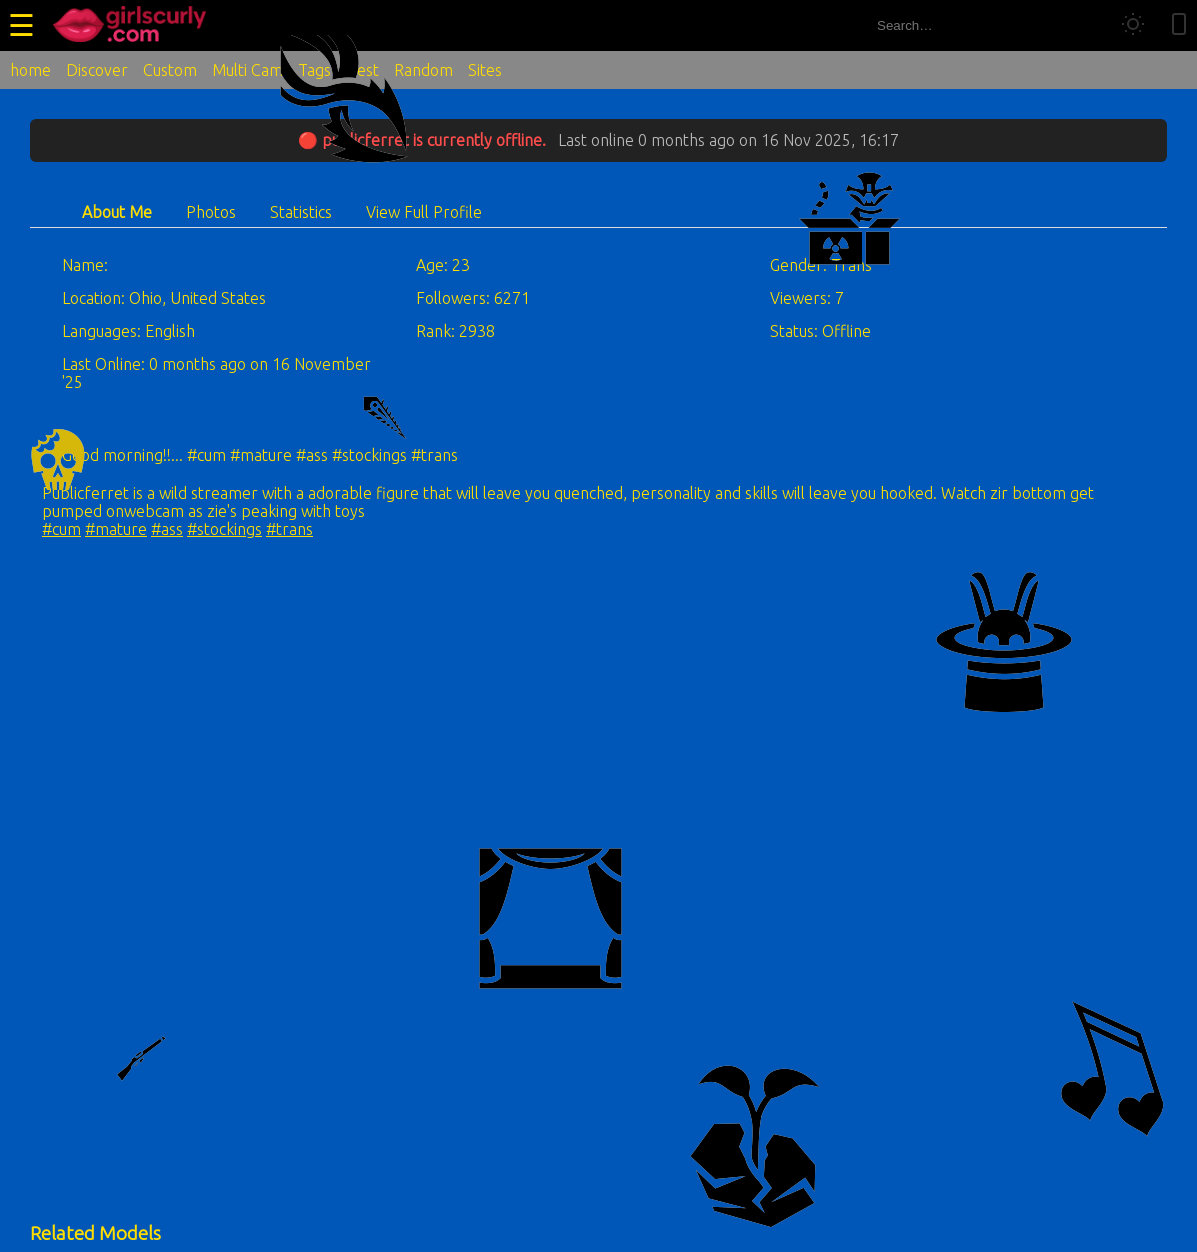  Describe the element at coordinates (849, 214) in the screenshot. I see `indicates a failed or negative quantum experiment outcome` at that location.